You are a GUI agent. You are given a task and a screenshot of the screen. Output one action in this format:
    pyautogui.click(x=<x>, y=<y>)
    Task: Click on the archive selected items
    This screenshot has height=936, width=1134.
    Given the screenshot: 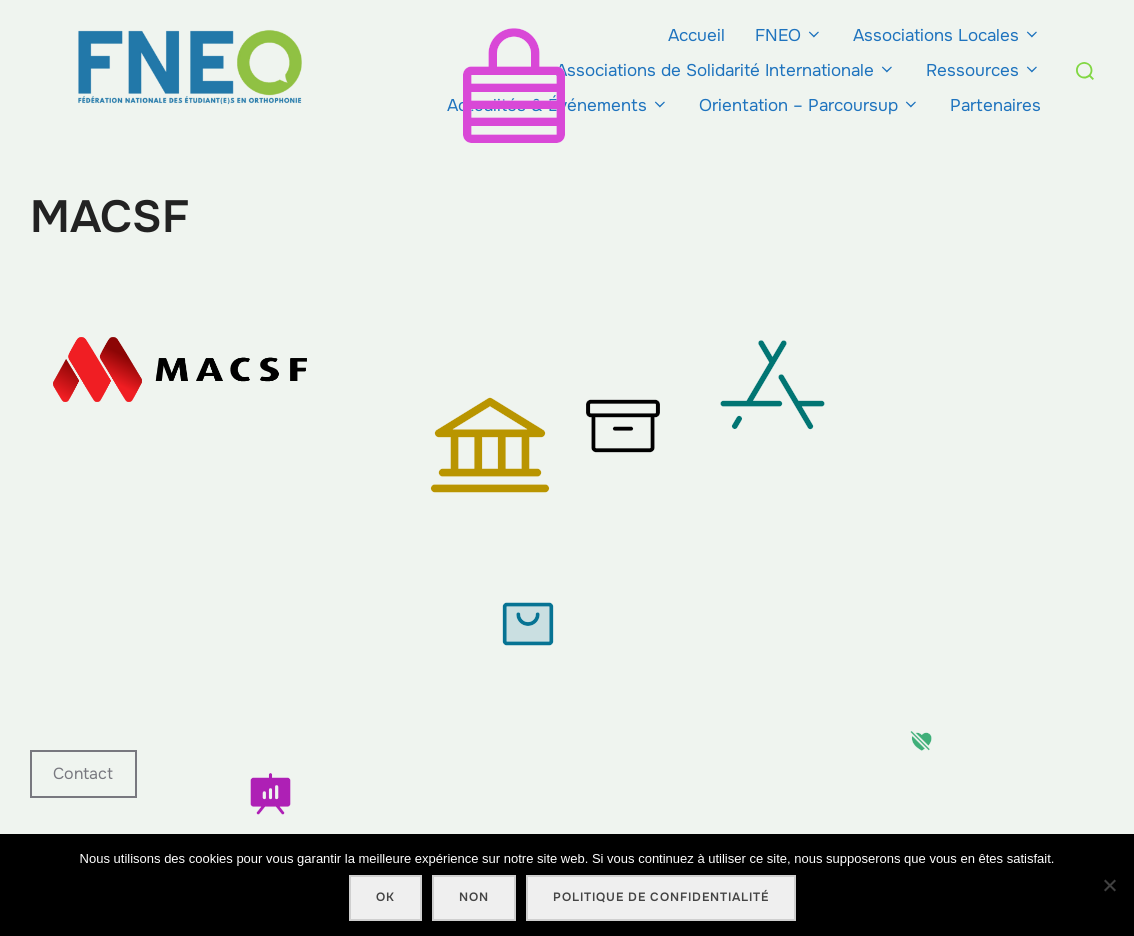 What is the action you would take?
    pyautogui.click(x=623, y=426)
    